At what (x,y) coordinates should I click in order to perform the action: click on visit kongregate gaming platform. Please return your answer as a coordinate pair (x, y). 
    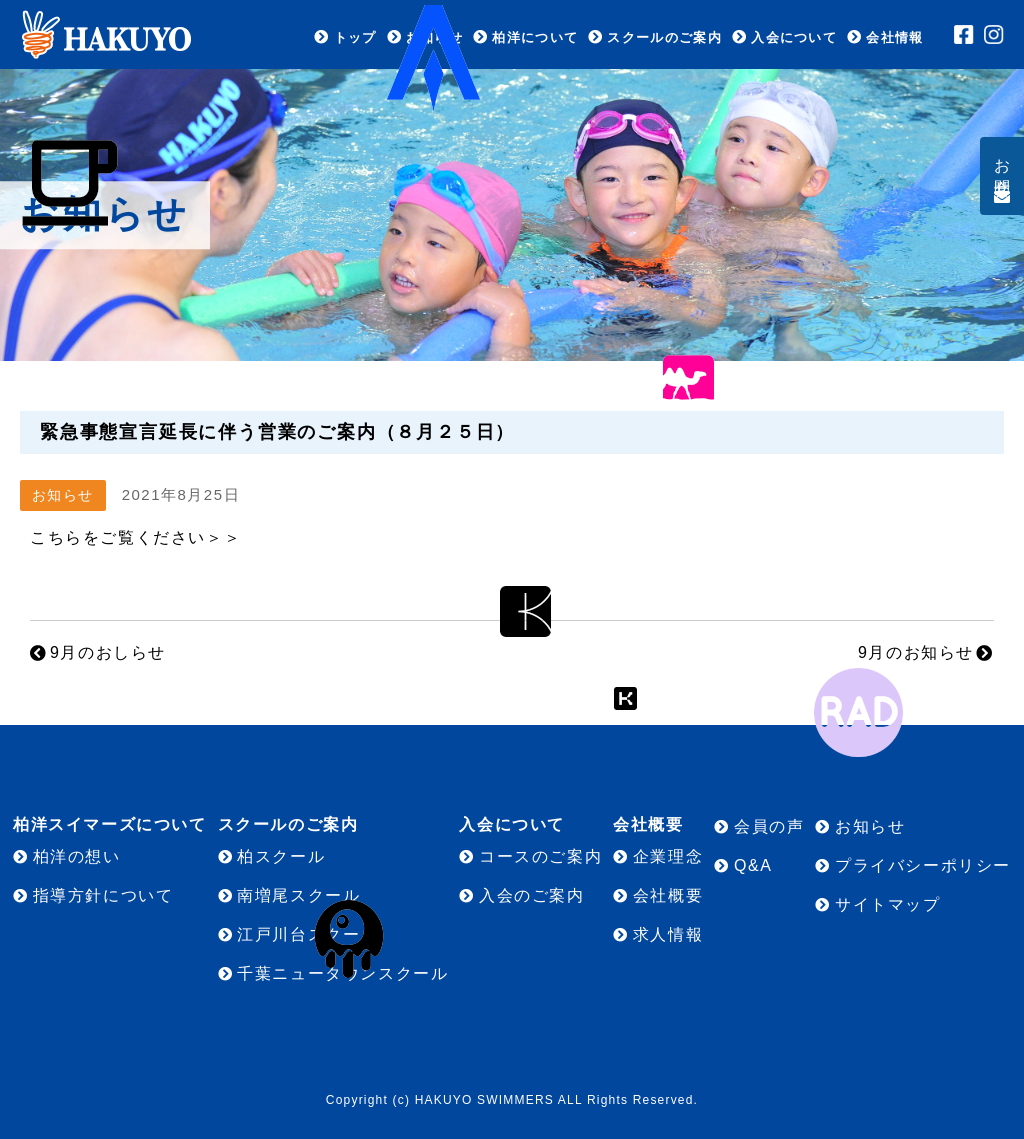
    Looking at the image, I should click on (625, 698).